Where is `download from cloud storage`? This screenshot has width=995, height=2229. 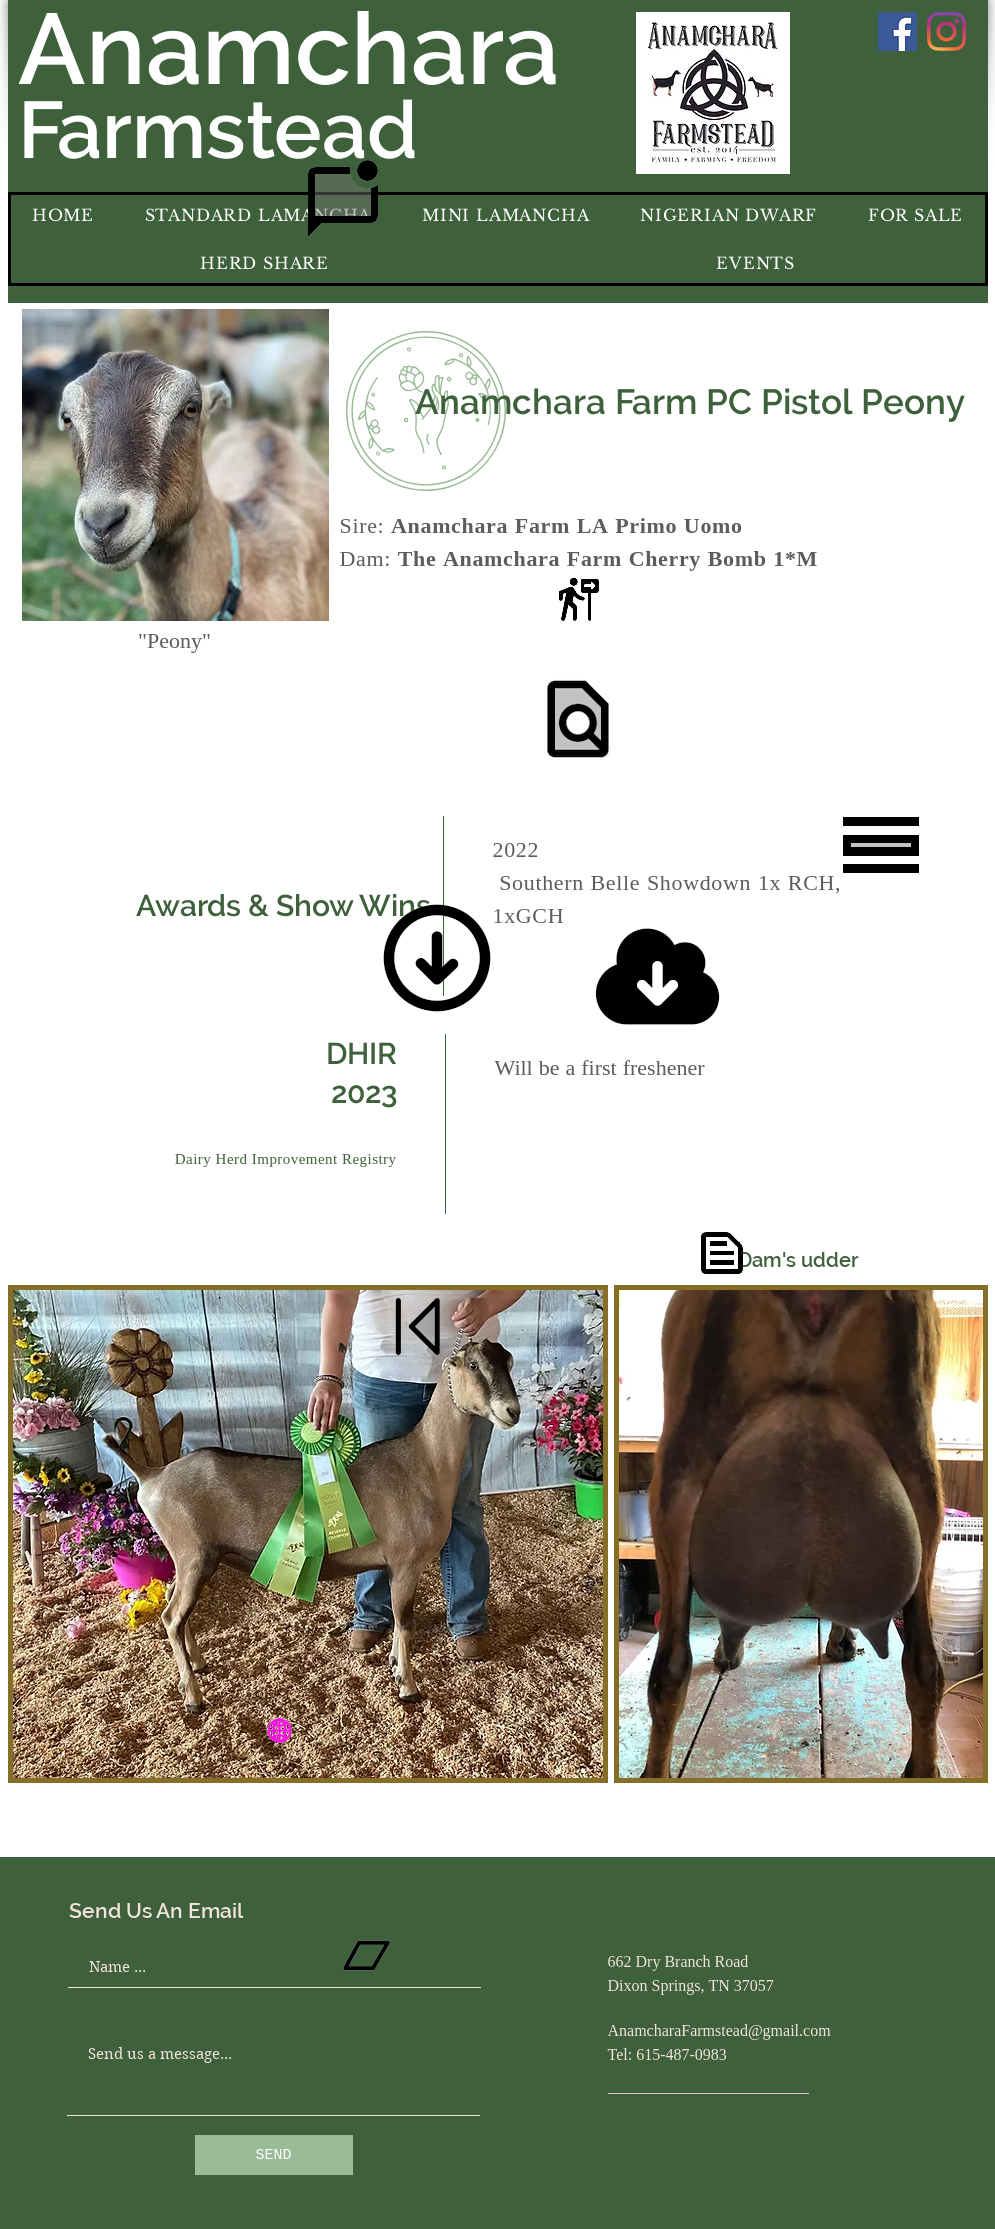 download from cloud storage is located at coordinates (657, 976).